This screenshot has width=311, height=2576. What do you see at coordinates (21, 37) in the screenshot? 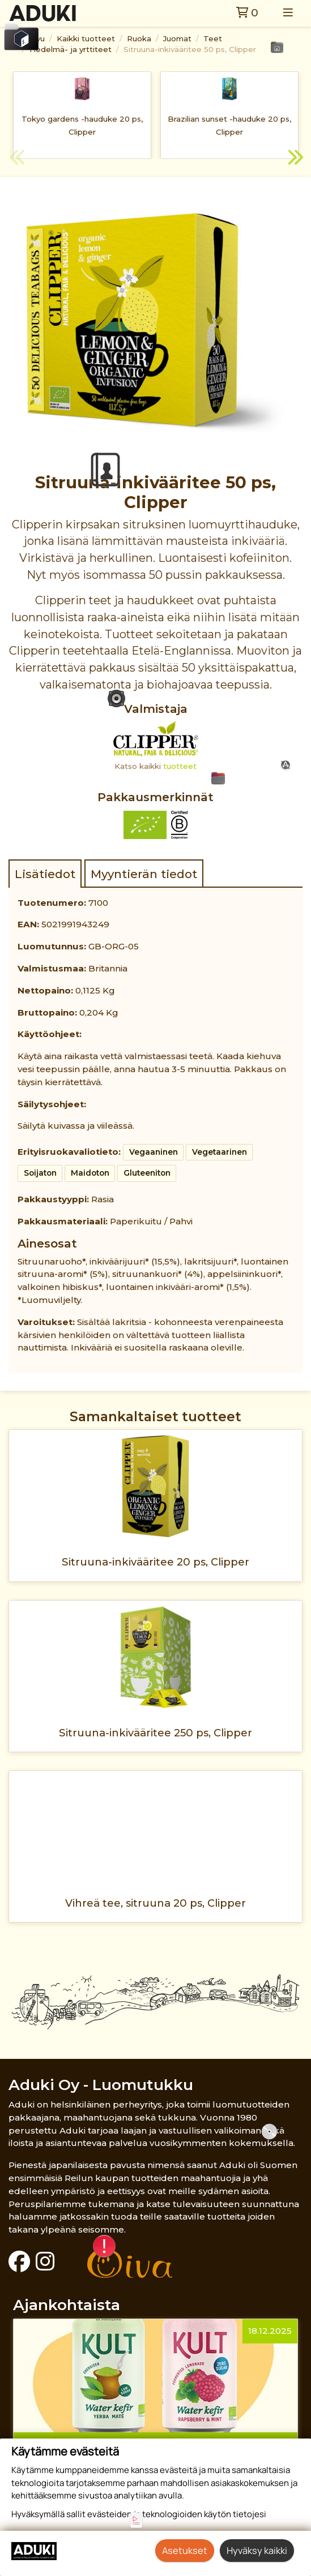
I see `open folder containing bash scripts` at bounding box center [21, 37].